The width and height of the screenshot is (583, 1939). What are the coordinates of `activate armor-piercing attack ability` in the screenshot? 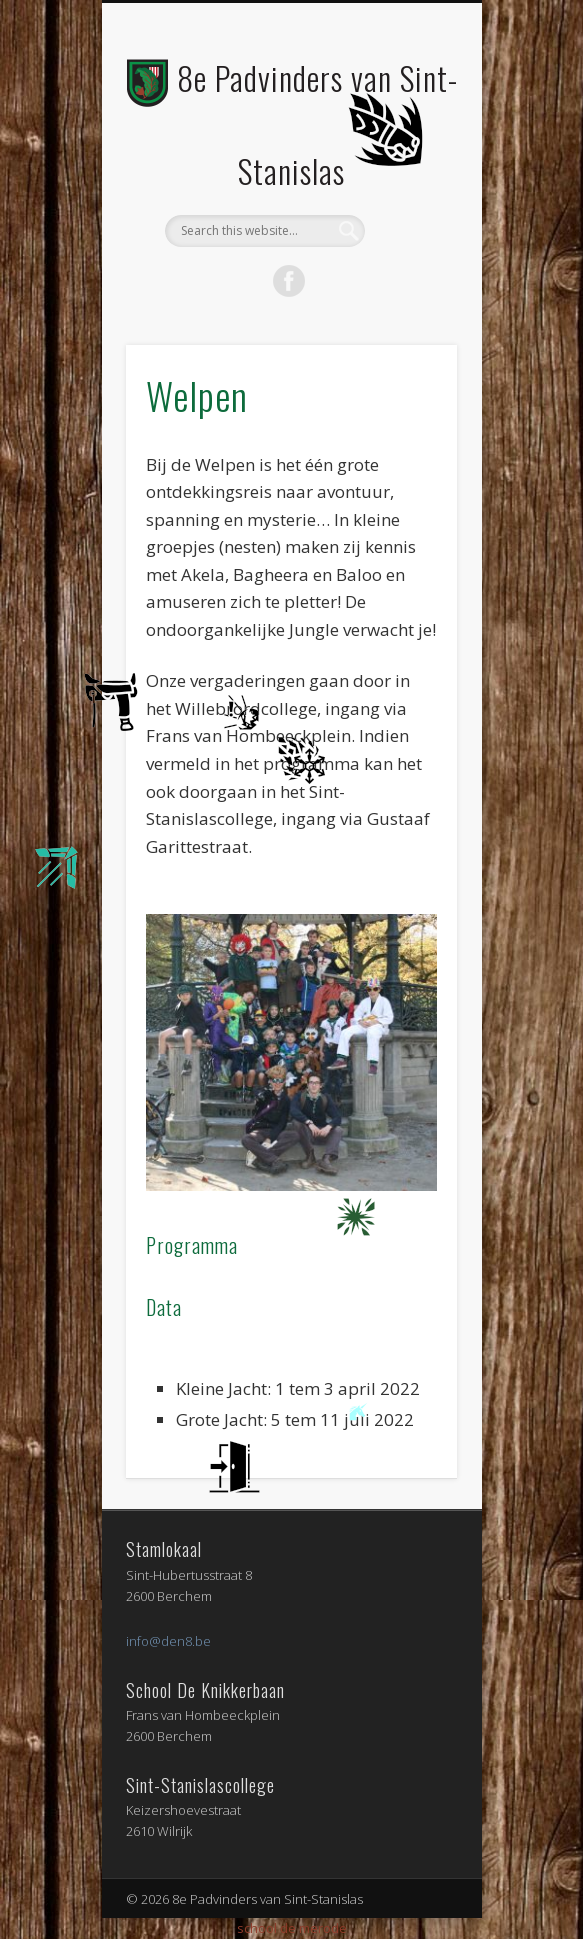 It's located at (385, 129).